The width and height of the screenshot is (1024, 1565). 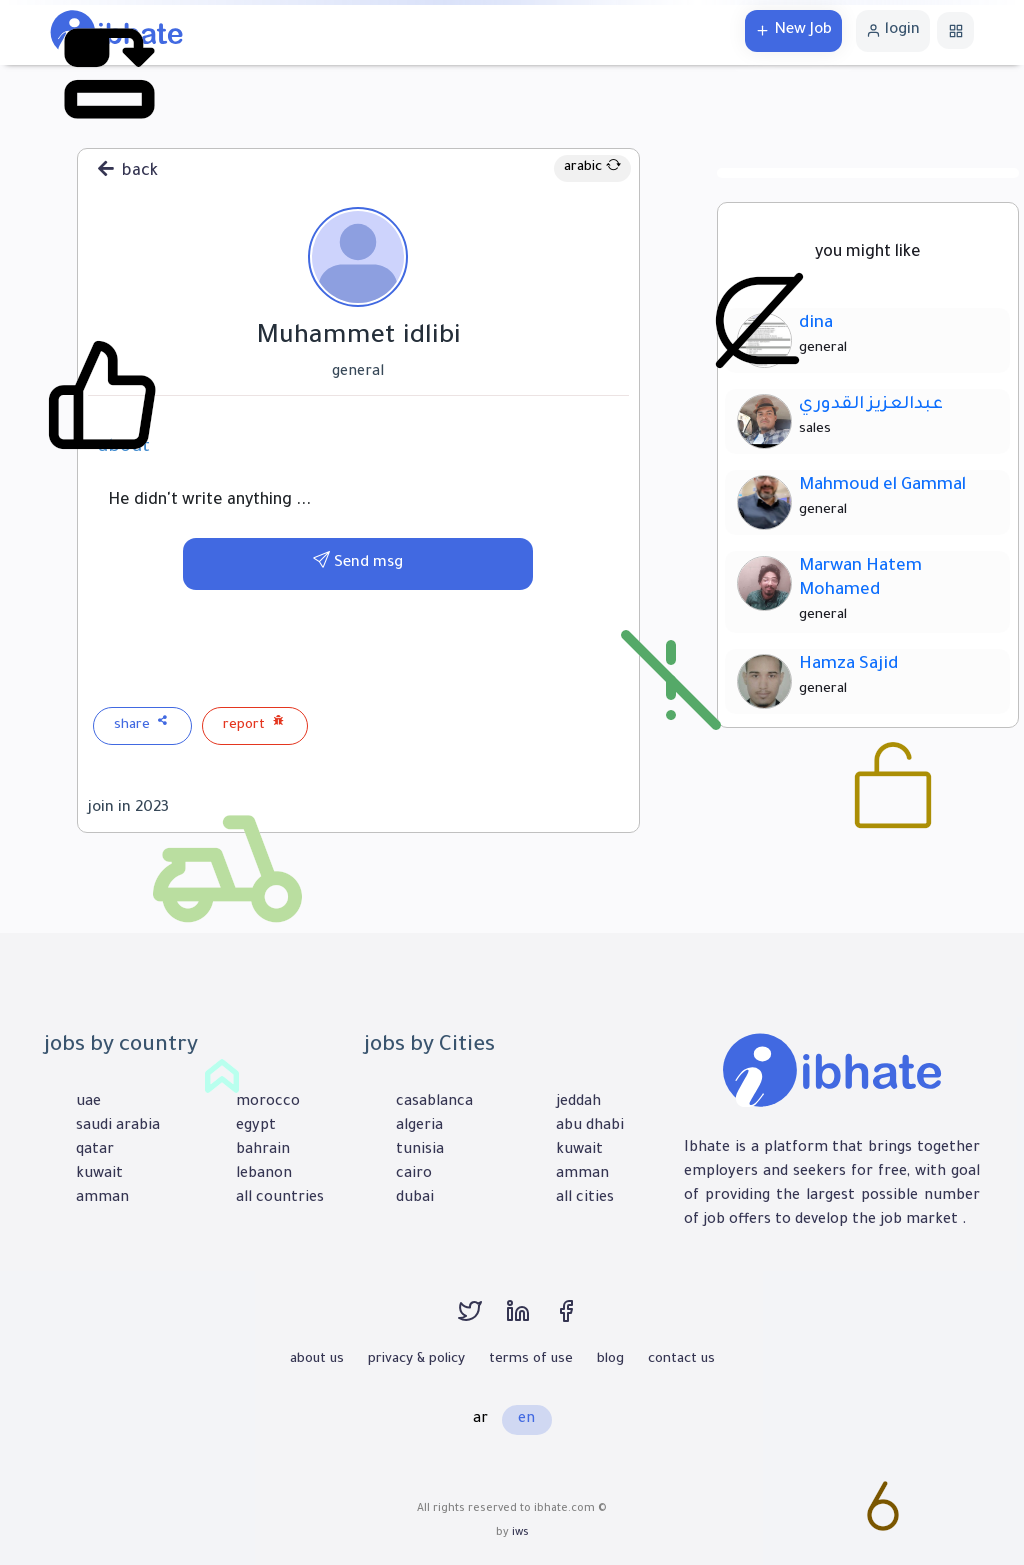 I want to click on view predecessor tasks in a workflow, so click(x=109, y=73).